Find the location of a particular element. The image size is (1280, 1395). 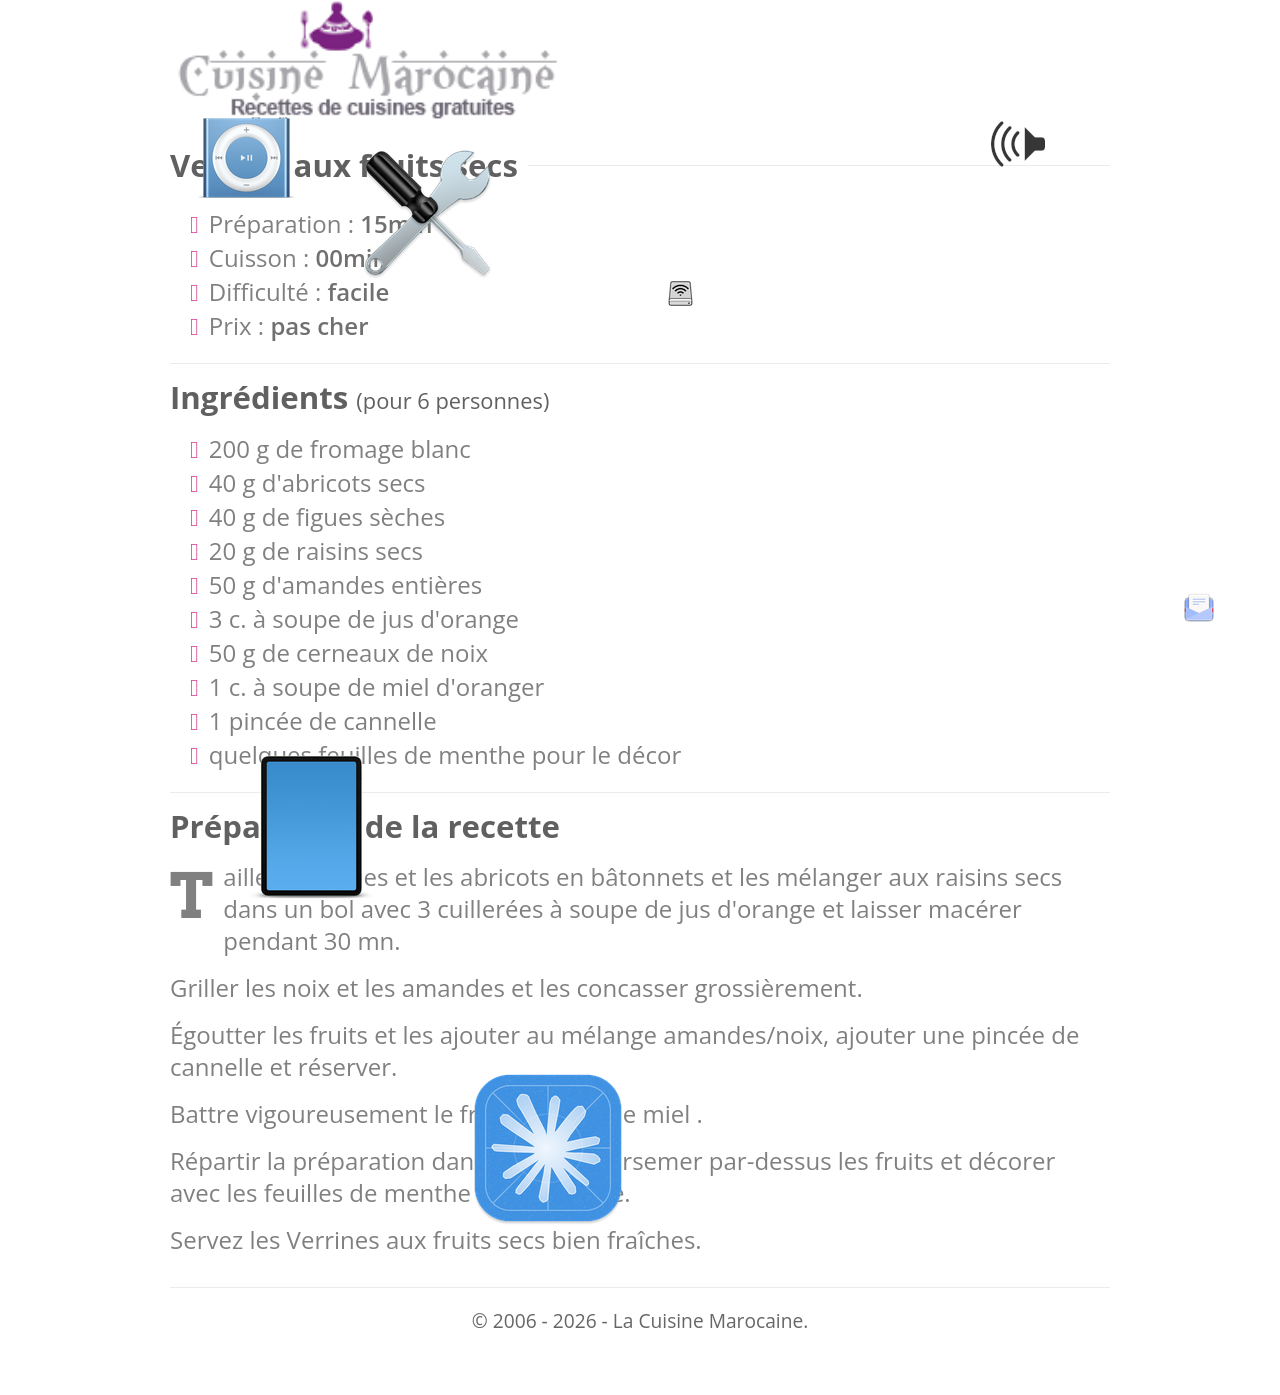

access a wireless network drive is located at coordinates (680, 293).